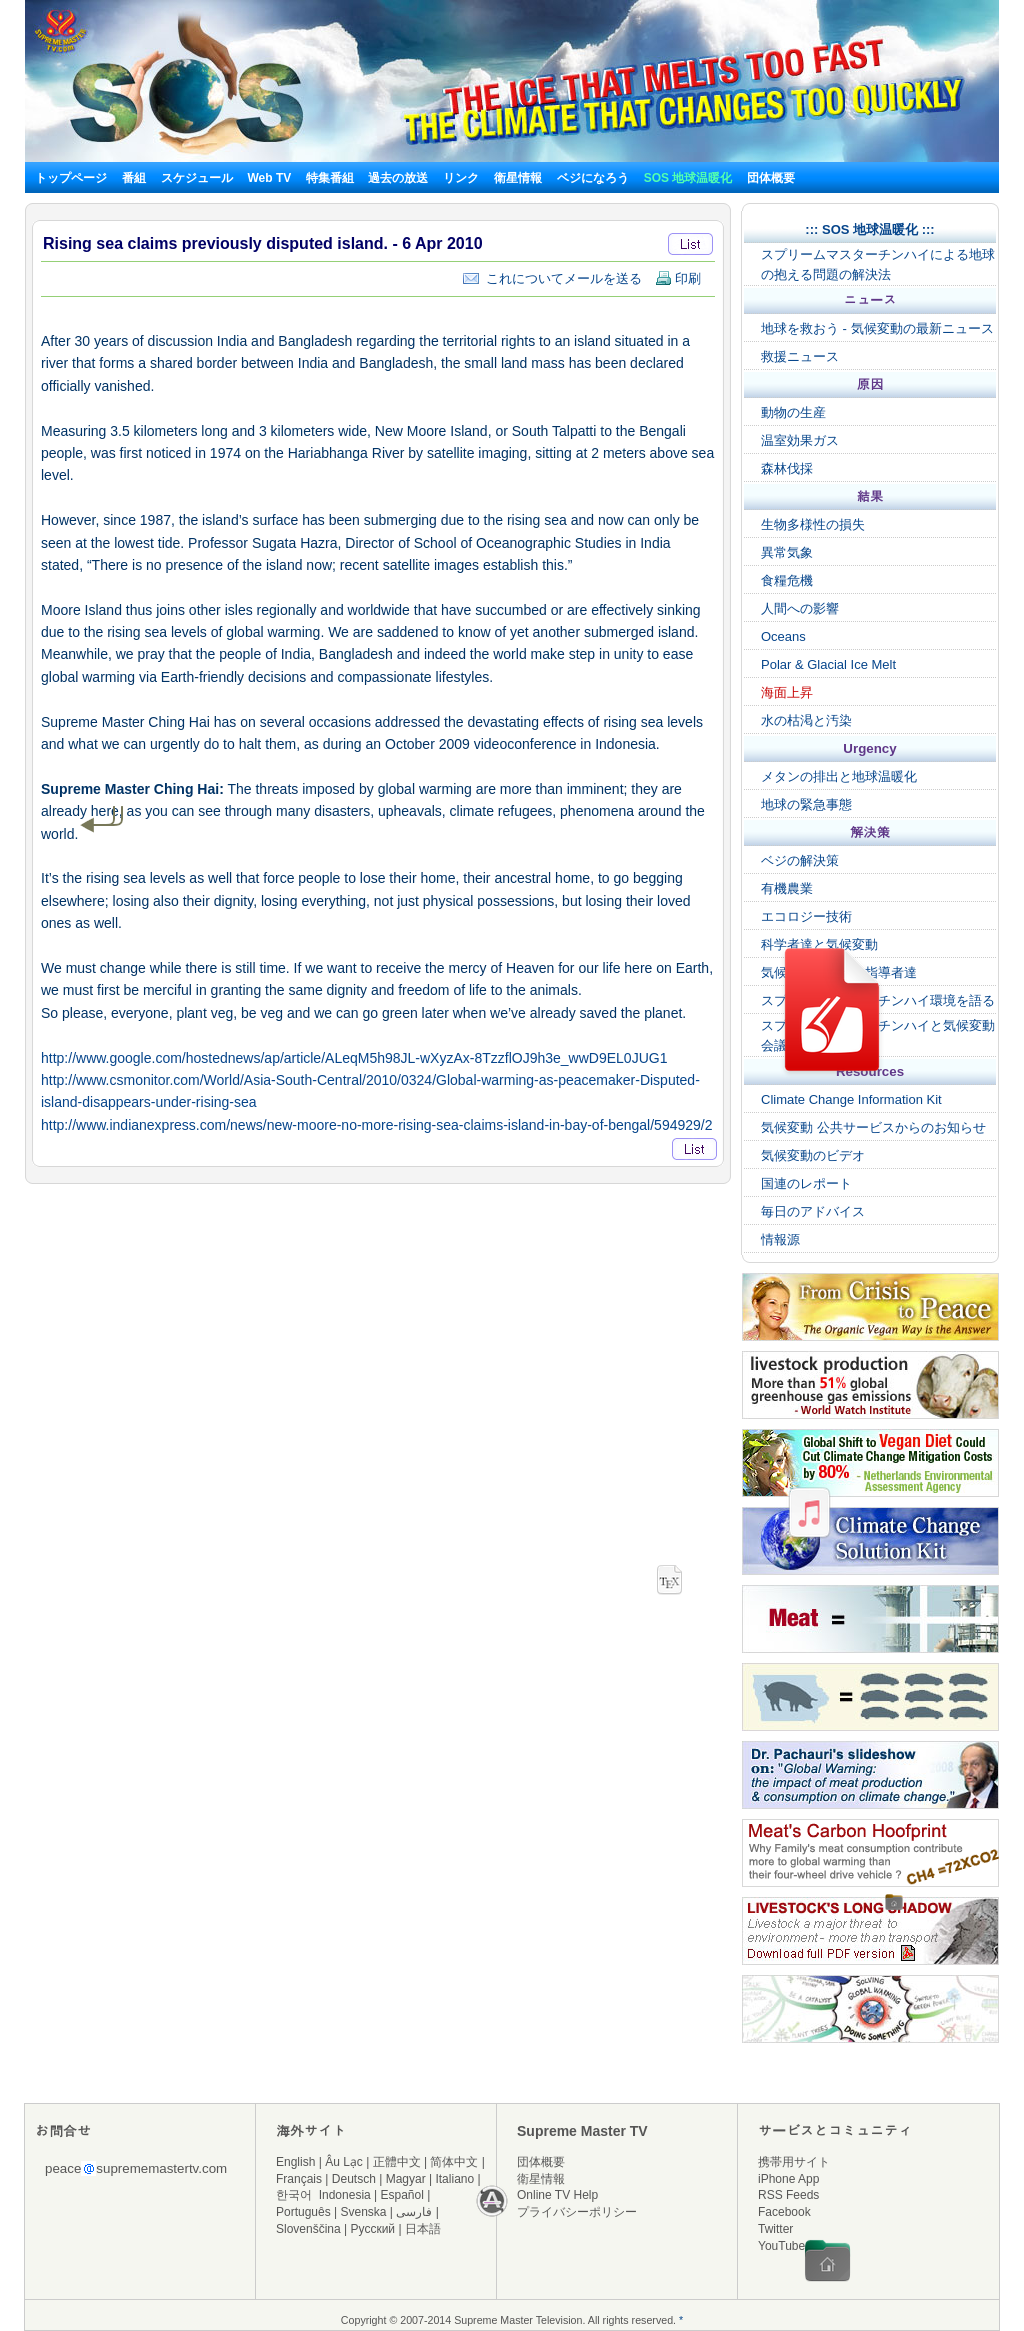  What do you see at coordinates (832, 1012) in the screenshot?
I see `a postscript document file` at bounding box center [832, 1012].